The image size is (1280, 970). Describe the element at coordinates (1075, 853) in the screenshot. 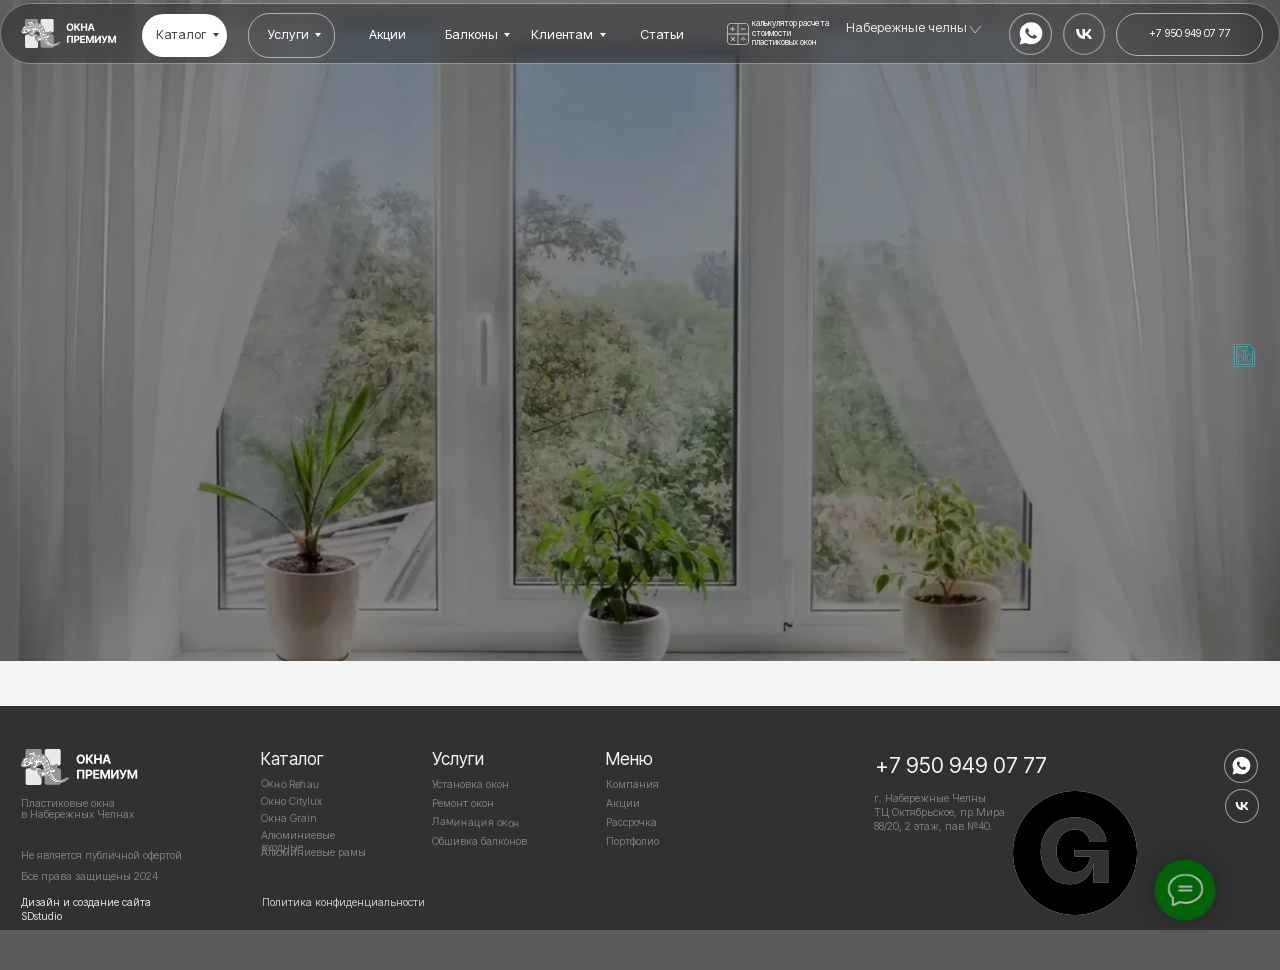

I see `link to gumroad store or profile` at that location.